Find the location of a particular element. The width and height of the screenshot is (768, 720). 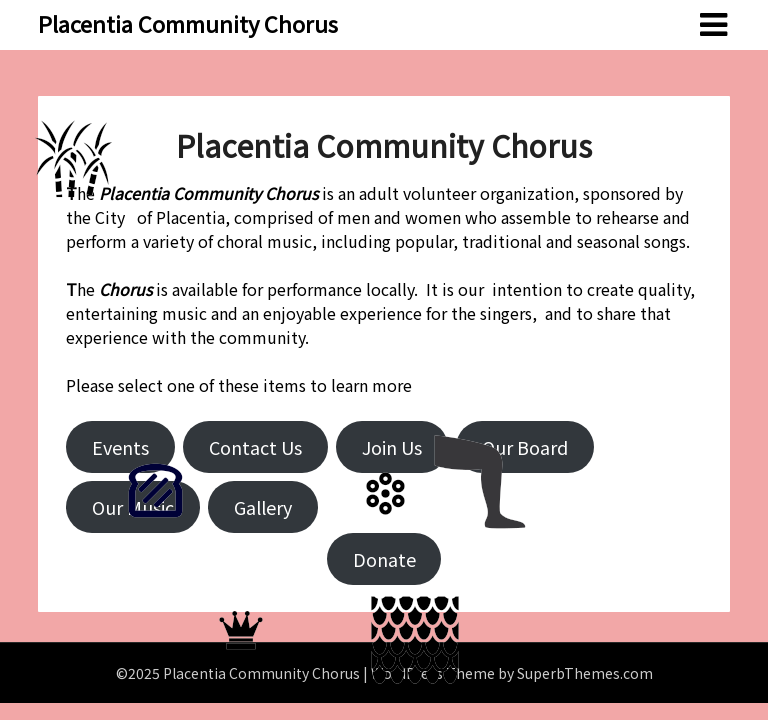

select leg in body part anatomy diagram is located at coordinates (481, 482).